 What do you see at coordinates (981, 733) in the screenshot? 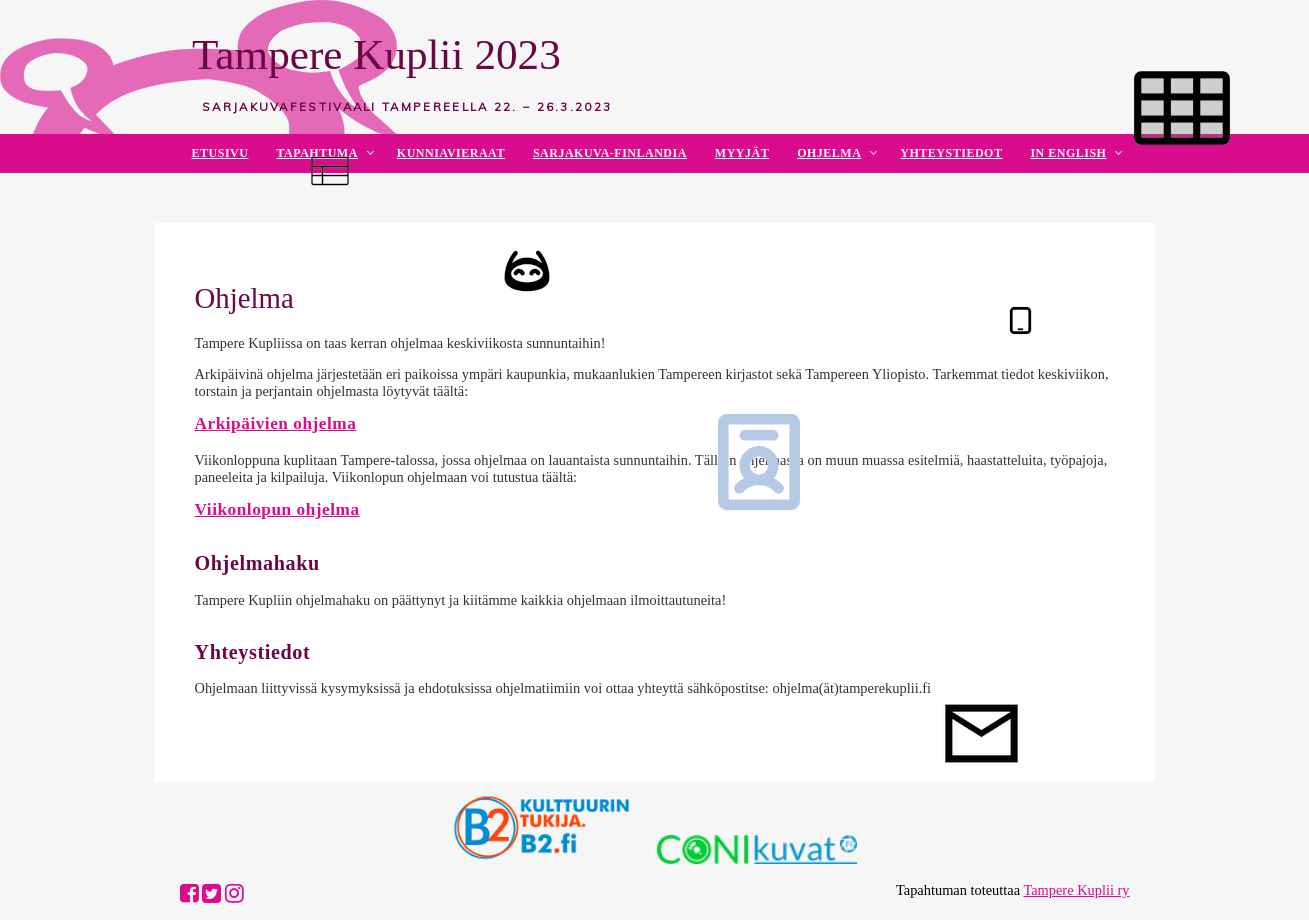
I see `open your email inbox` at bounding box center [981, 733].